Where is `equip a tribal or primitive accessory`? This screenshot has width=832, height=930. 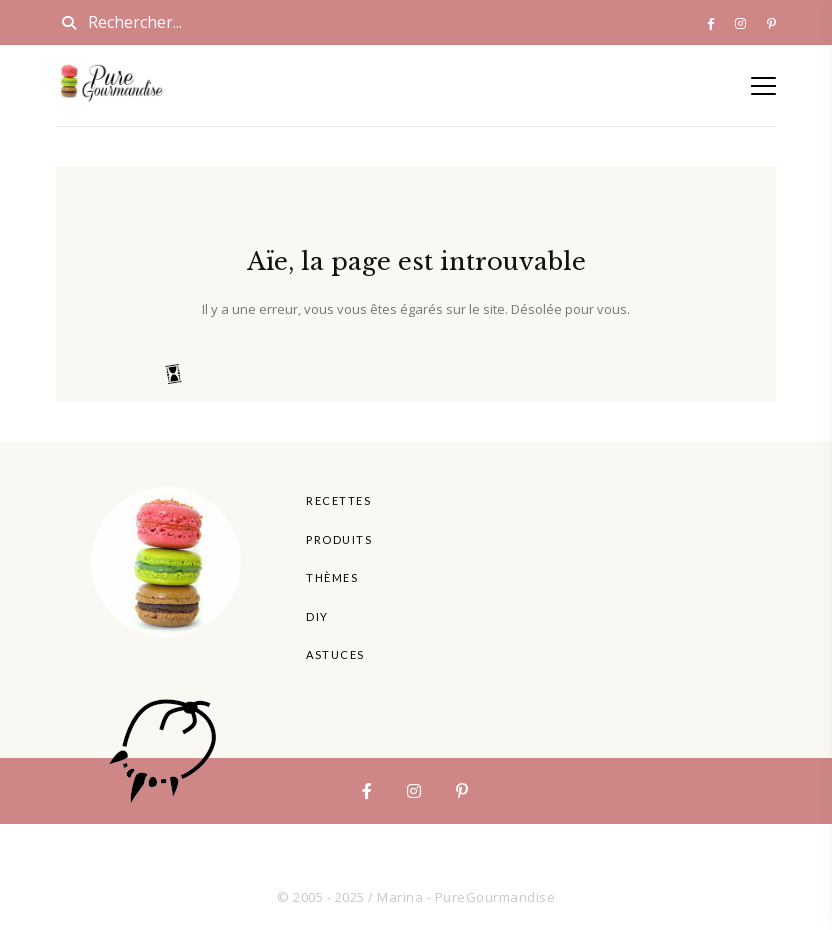
equip a tribal or primitive accessory is located at coordinates (162, 751).